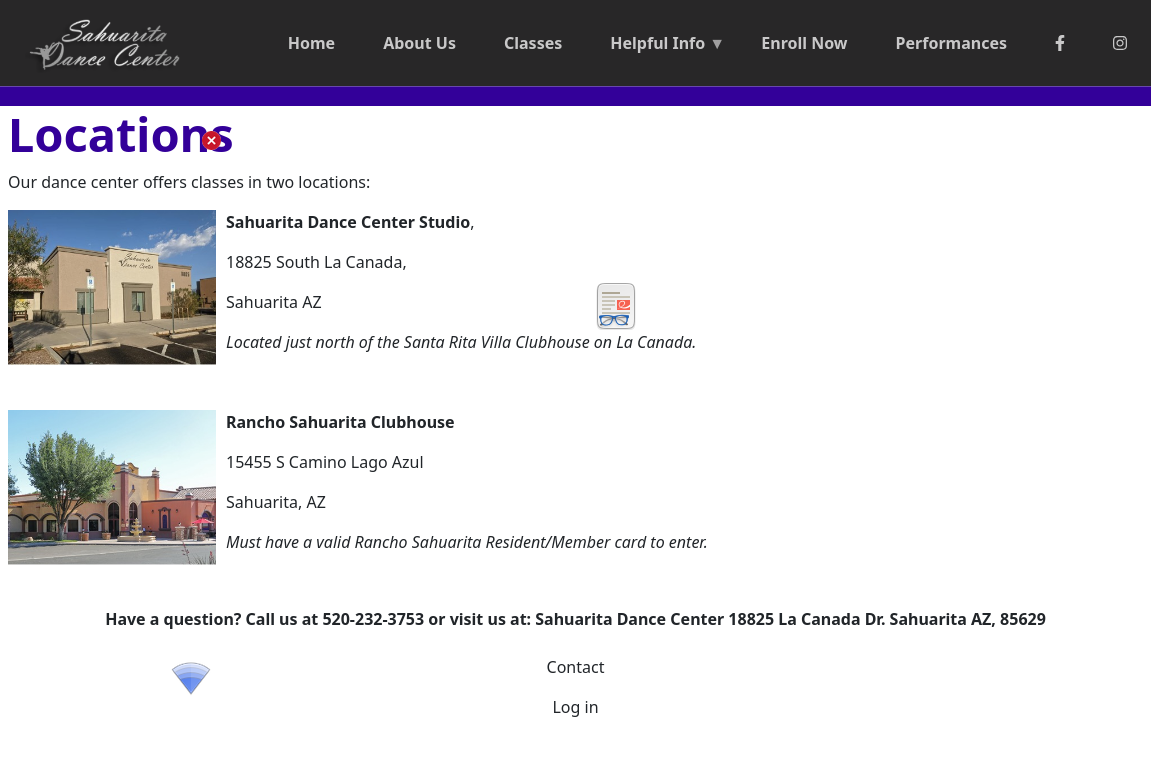 This screenshot has width=1151, height=759. Describe the element at coordinates (191, 678) in the screenshot. I see `indicates wireless network connection status` at that location.